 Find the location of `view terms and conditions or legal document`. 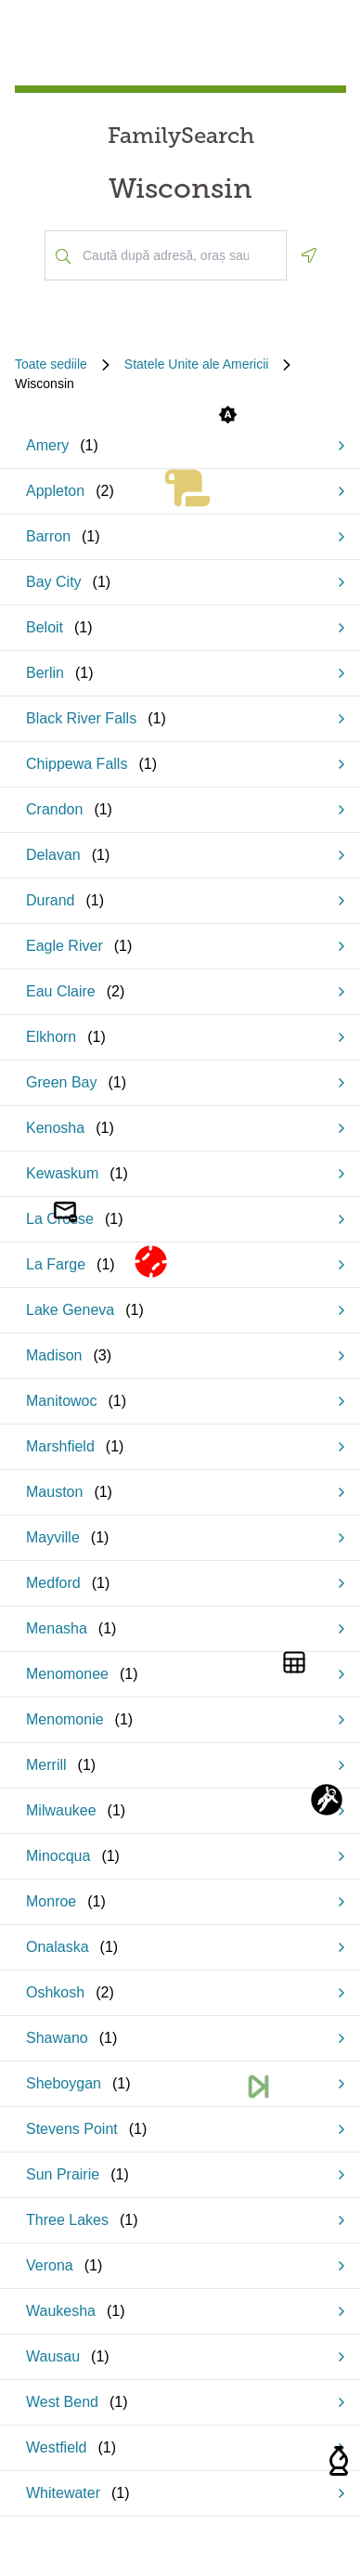

view terms and conditions or legal document is located at coordinates (188, 488).